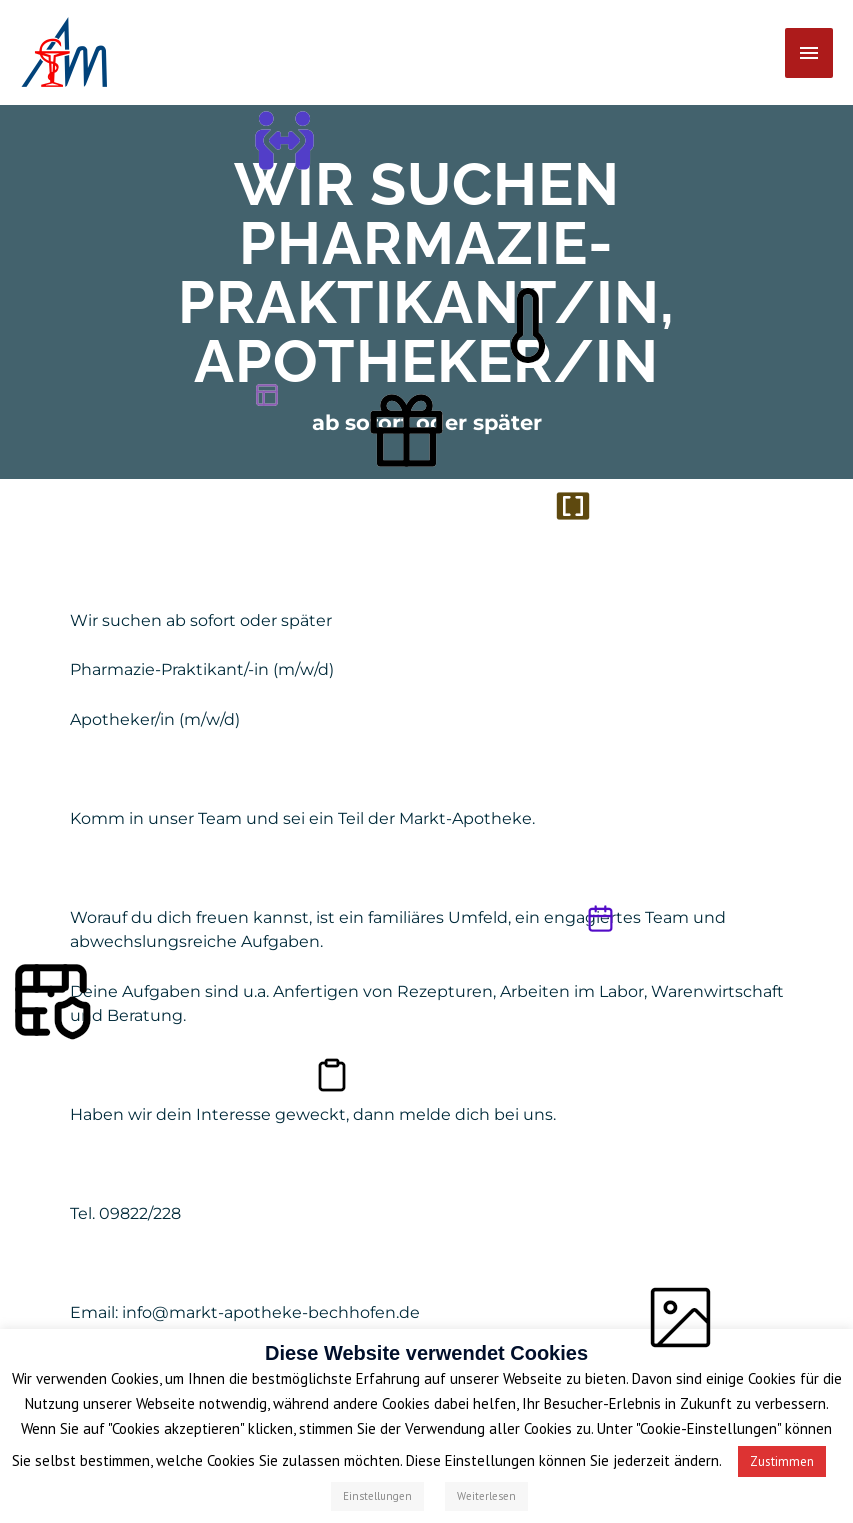  Describe the element at coordinates (573, 506) in the screenshot. I see `format text as code or array` at that location.